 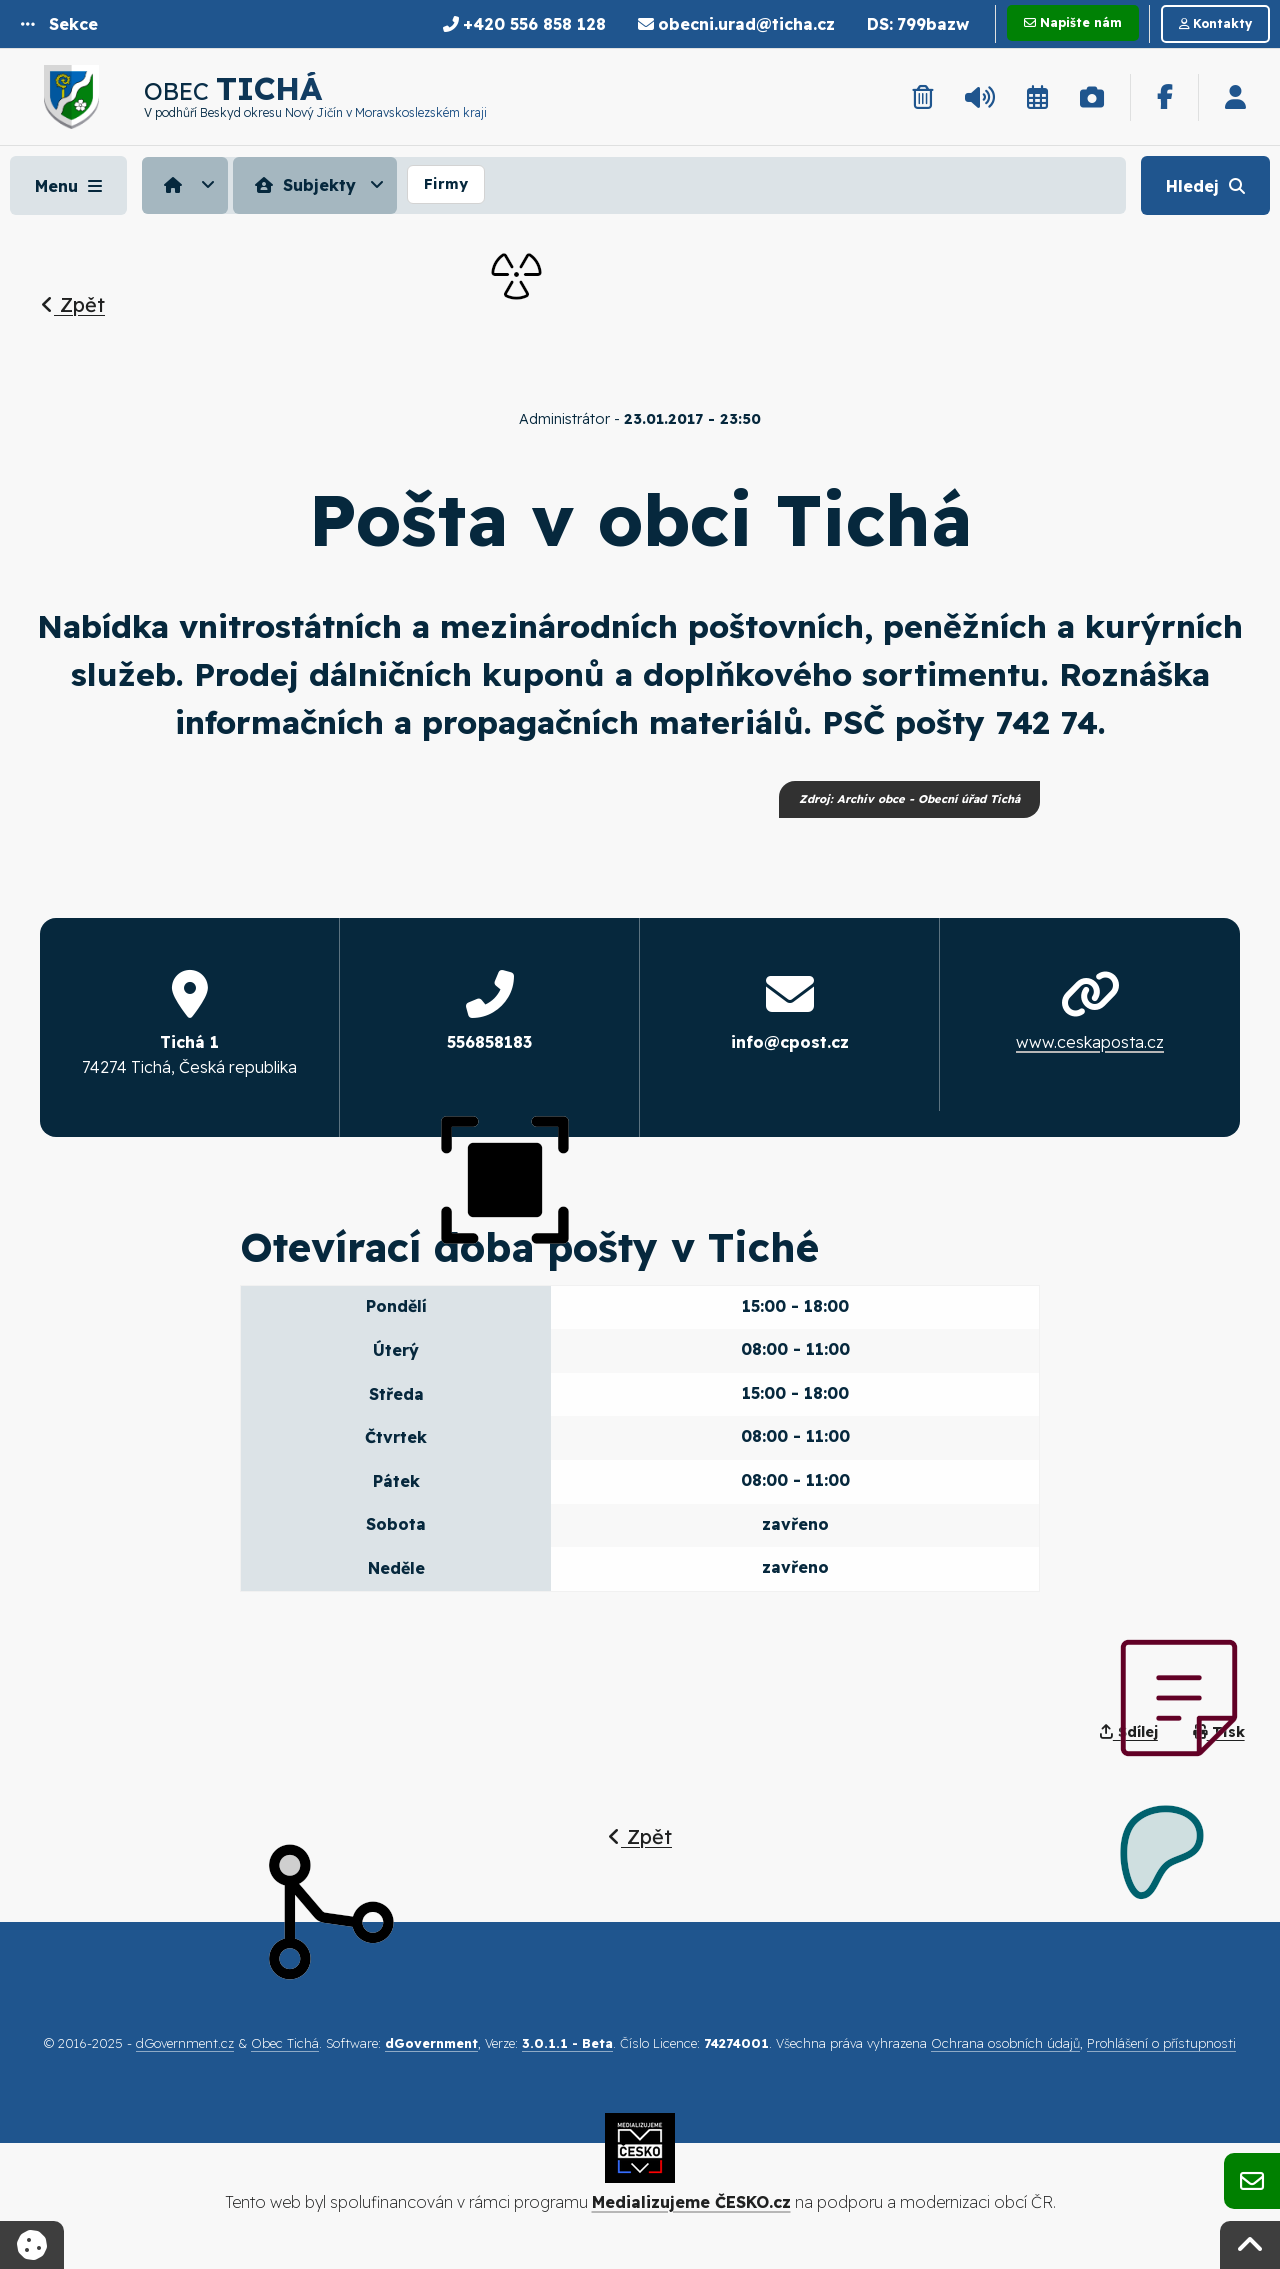 What do you see at coordinates (321, 1912) in the screenshot?
I see `merge branches in version control` at bounding box center [321, 1912].